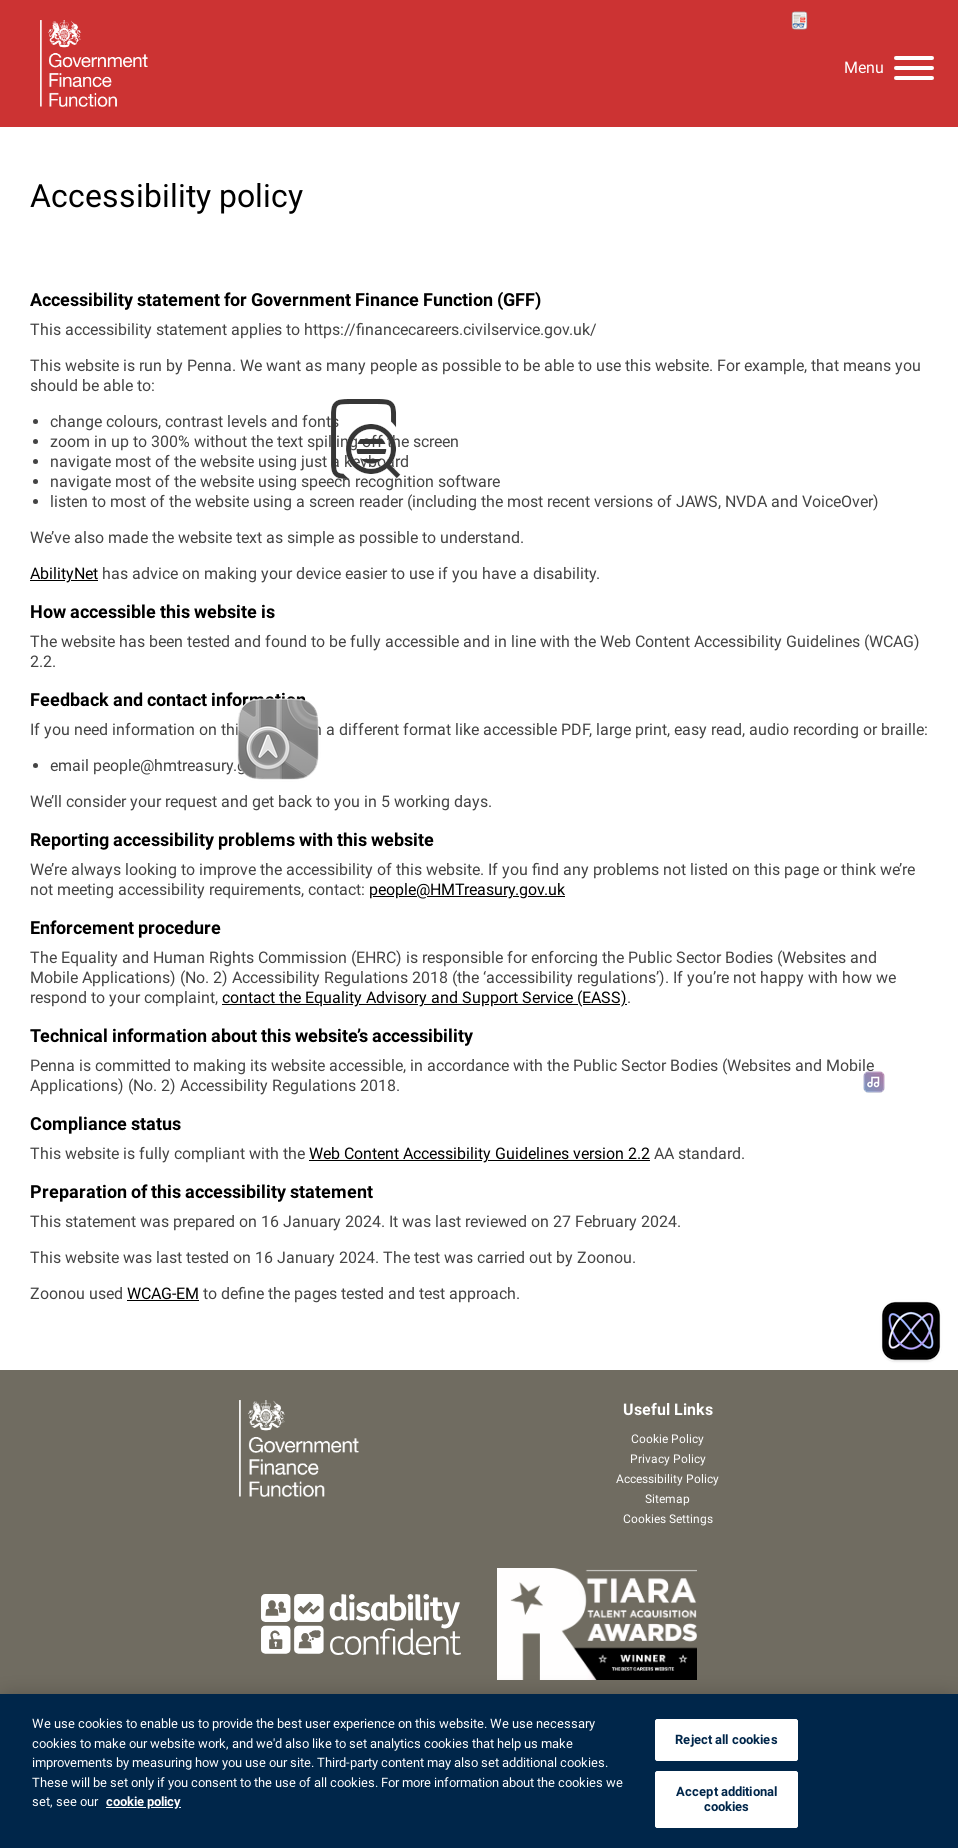 This screenshot has width=958, height=1848. Describe the element at coordinates (799, 20) in the screenshot. I see `open evince document viewer` at that location.